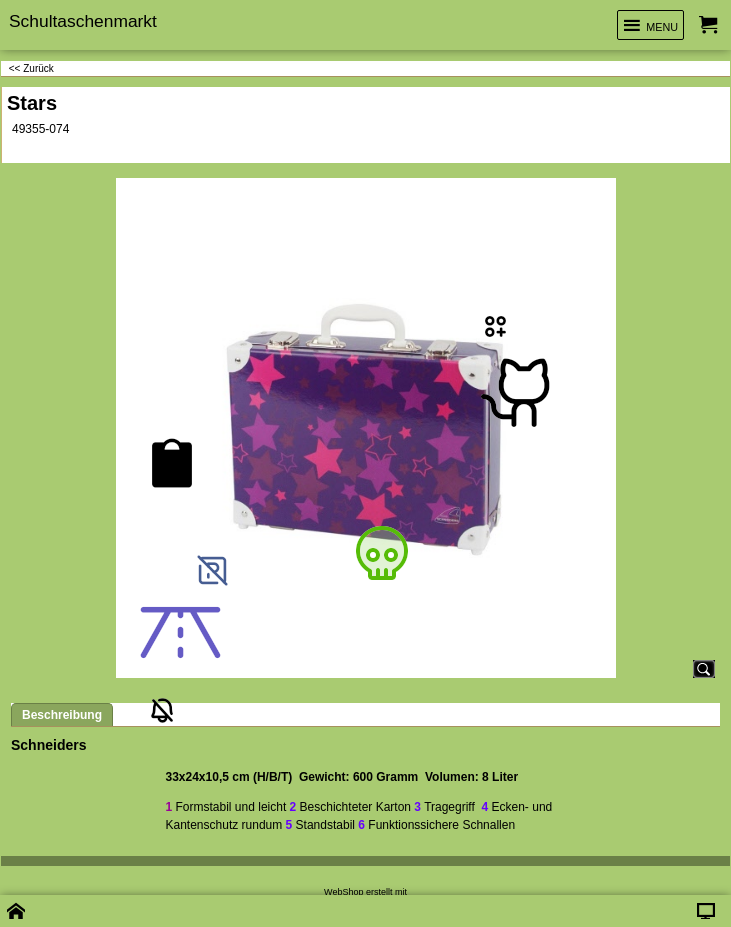 The width and height of the screenshot is (731, 927). What do you see at coordinates (172, 464) in the screenshot?
I see `copy to clipboard` at bounding box center [172, 464].